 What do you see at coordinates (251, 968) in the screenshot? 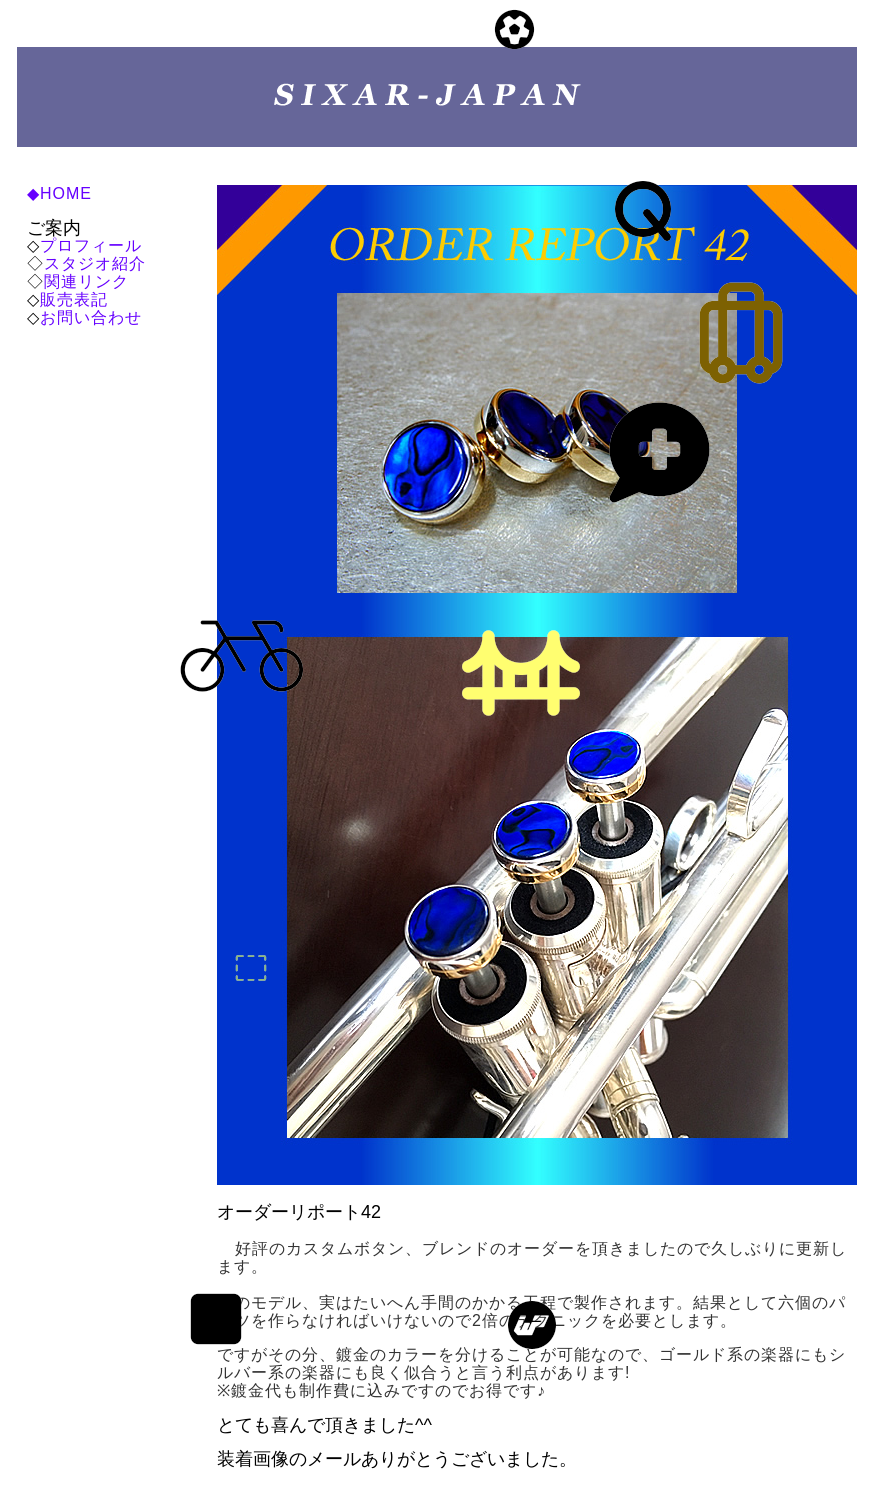
I see `select or define a region` at bounding box center [251, 968].